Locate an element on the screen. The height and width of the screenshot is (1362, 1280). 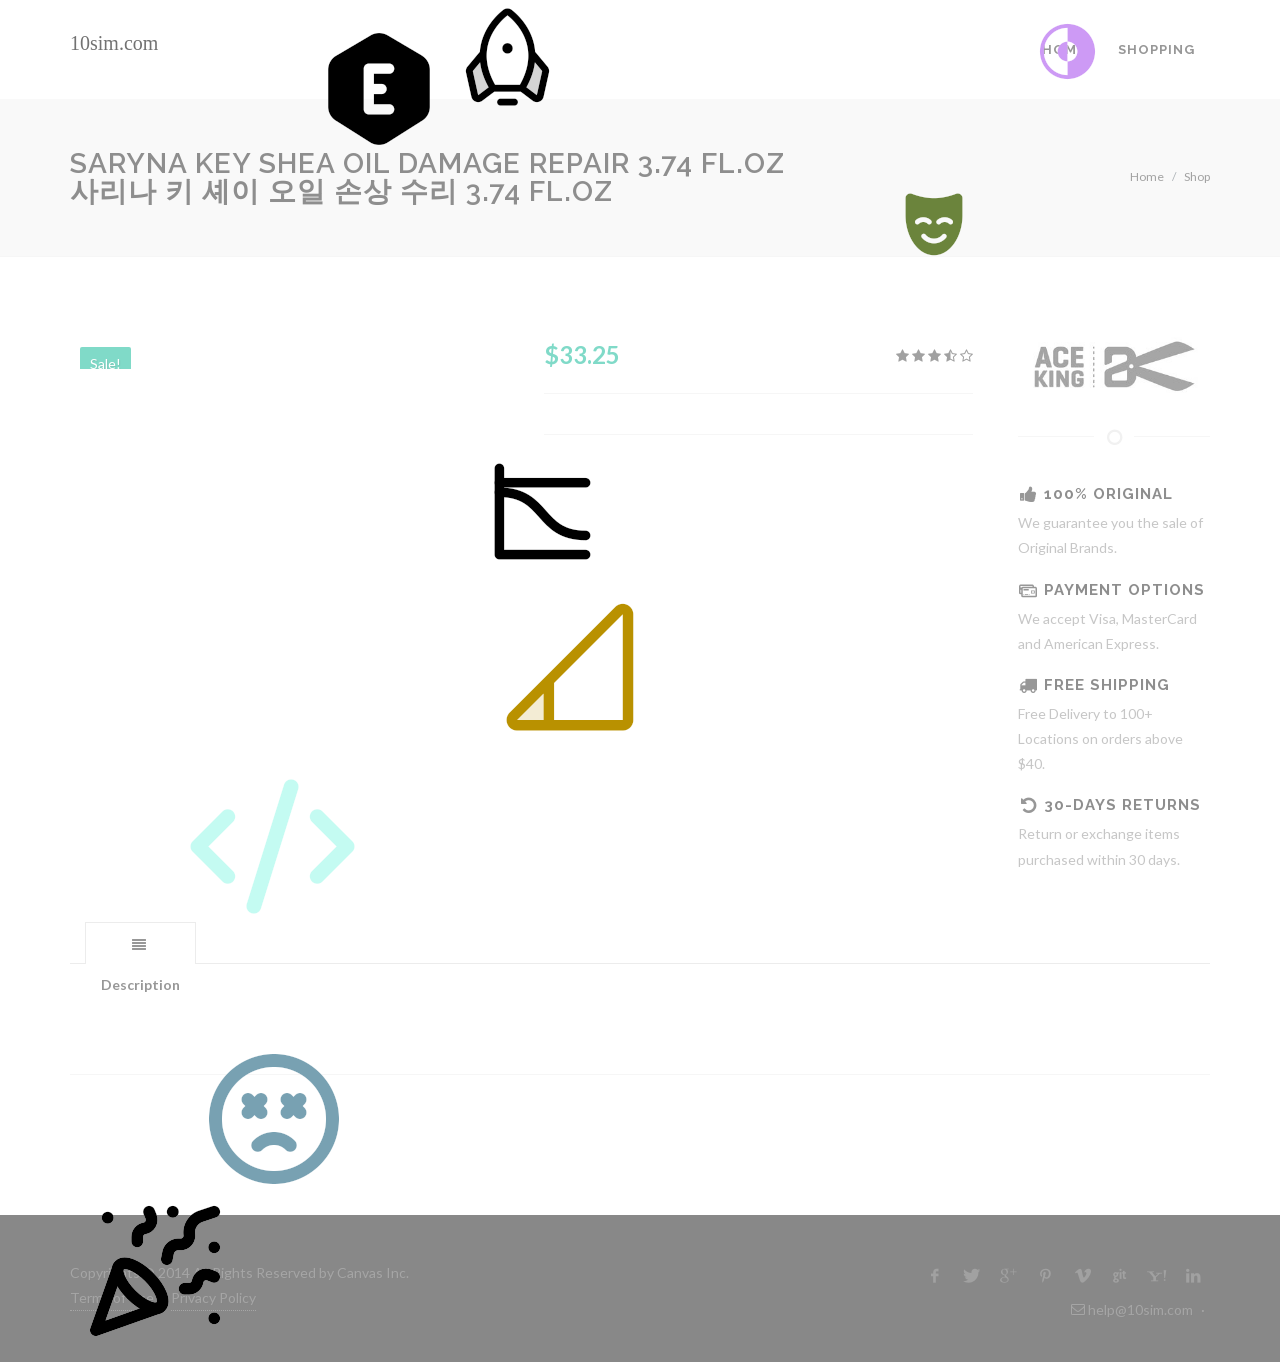
toggle invert colors mode is located at coordinates (1067, 51).